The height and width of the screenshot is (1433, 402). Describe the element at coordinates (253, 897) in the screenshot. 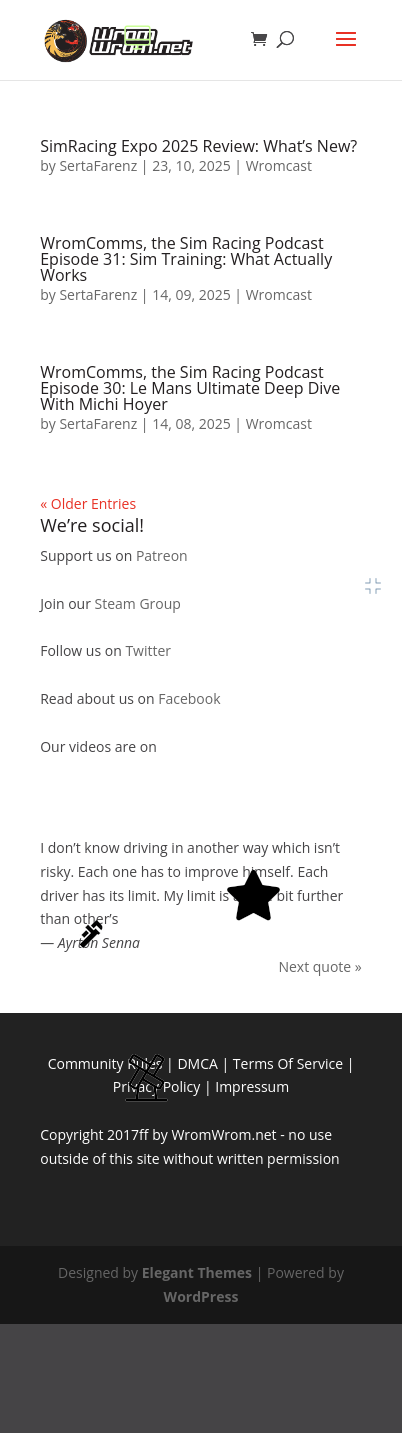

I see `indicates a favorited or starred item` at that location.